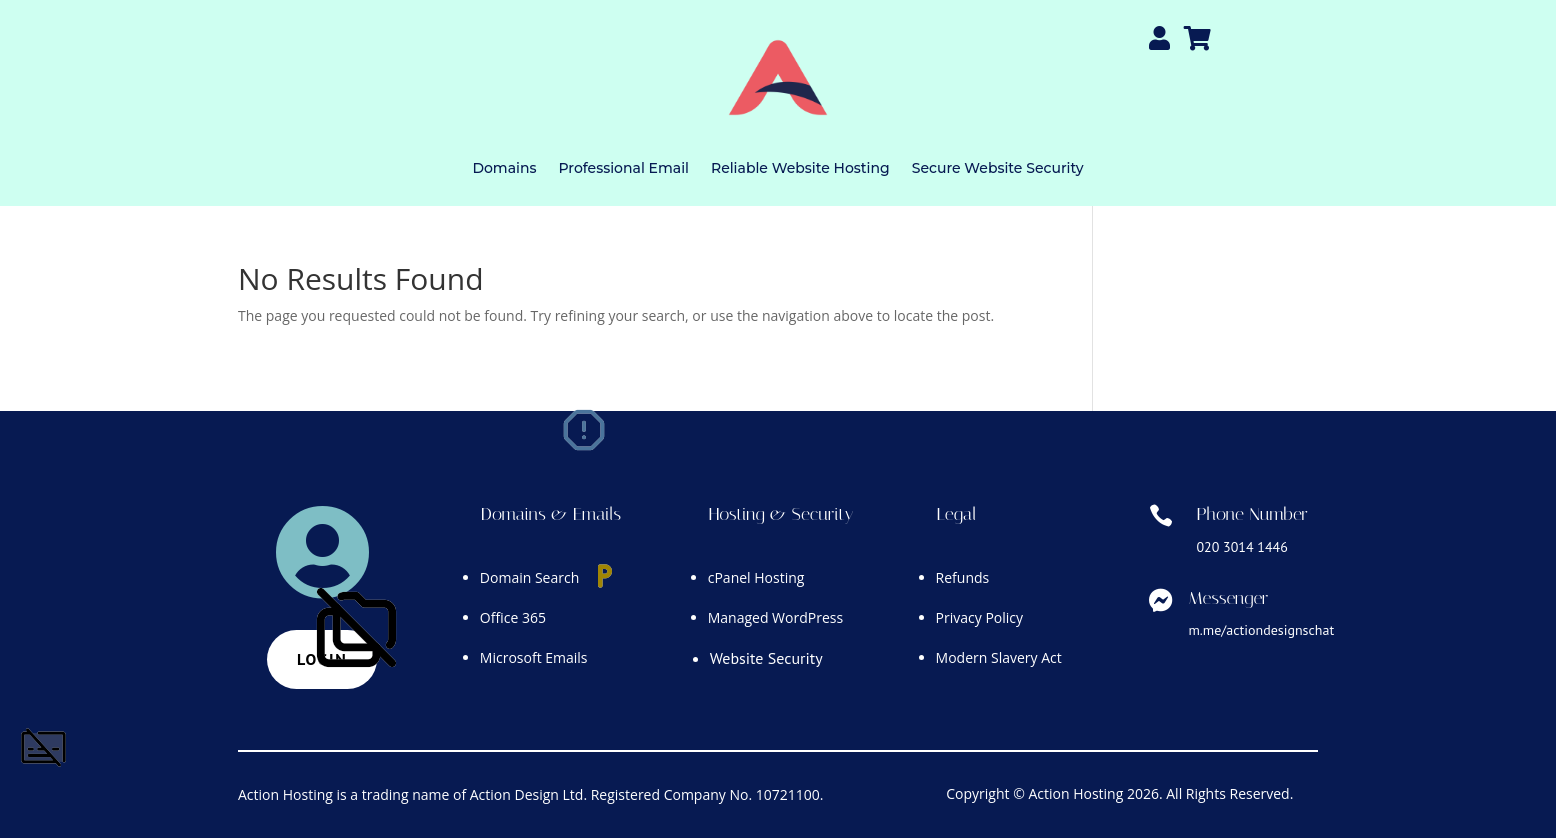 The width and height of the screenshot is (1556, 838). What do you see at coordinates (605, 576) in the screenshot?
I see `indicates parking availability or location` at bounding box center [605, 576].